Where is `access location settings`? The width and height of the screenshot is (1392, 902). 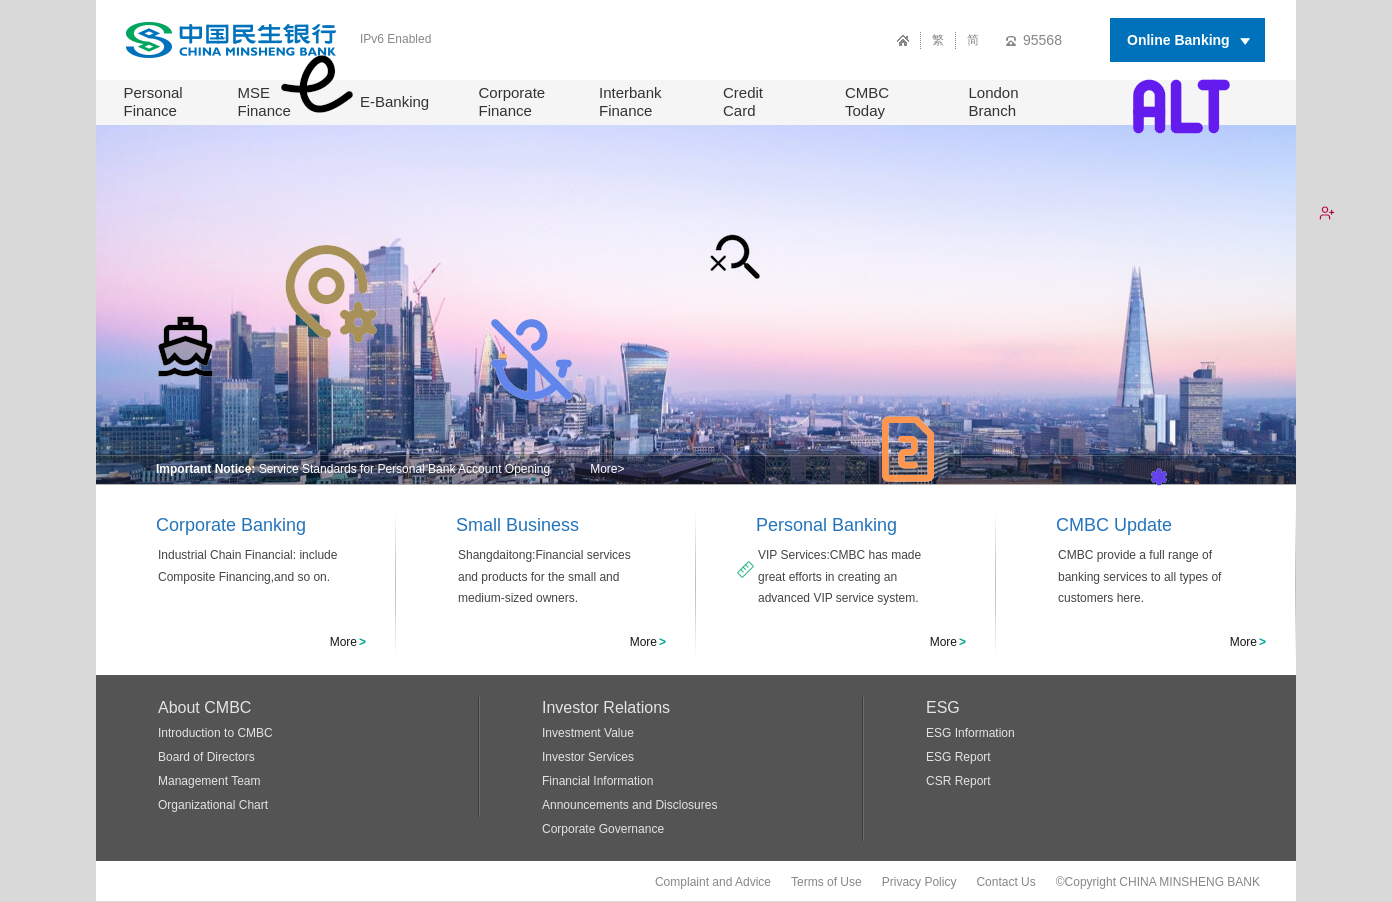
access location settings is located at coordinates (326, 290).